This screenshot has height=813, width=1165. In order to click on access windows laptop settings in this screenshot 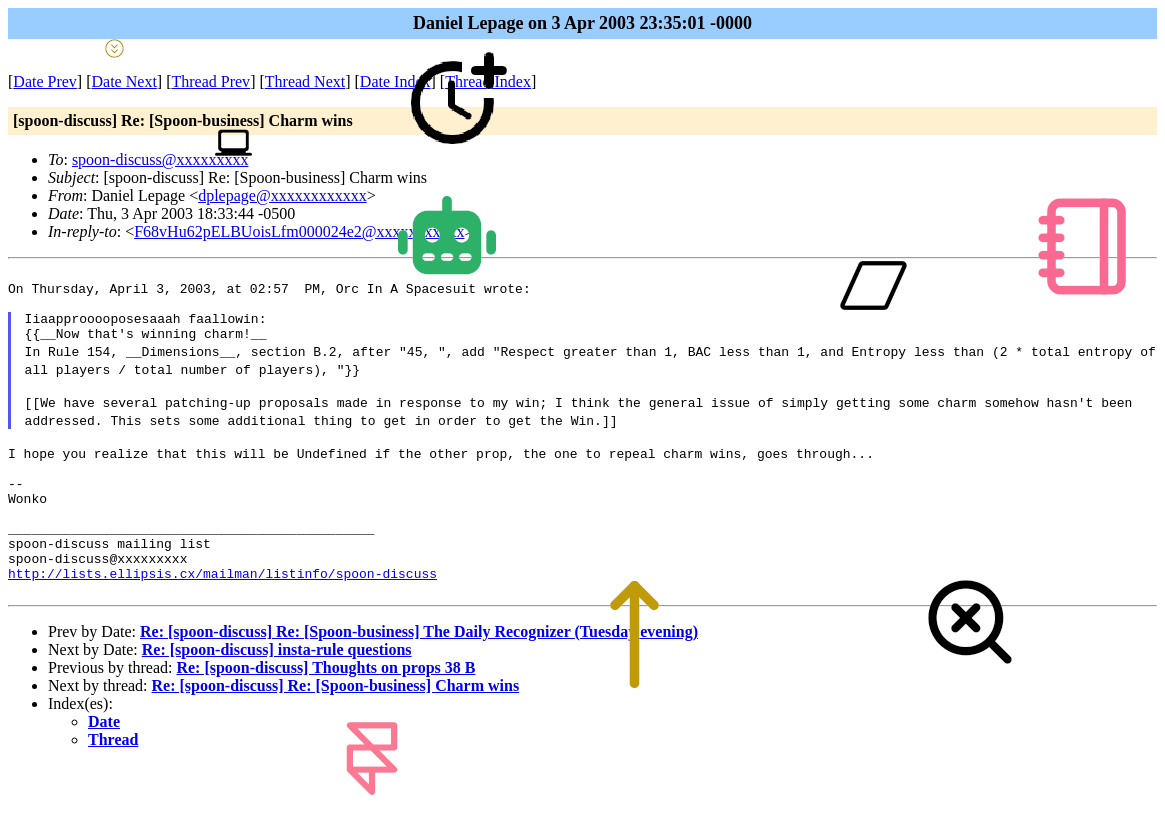, I will do `click(233, 143)`.